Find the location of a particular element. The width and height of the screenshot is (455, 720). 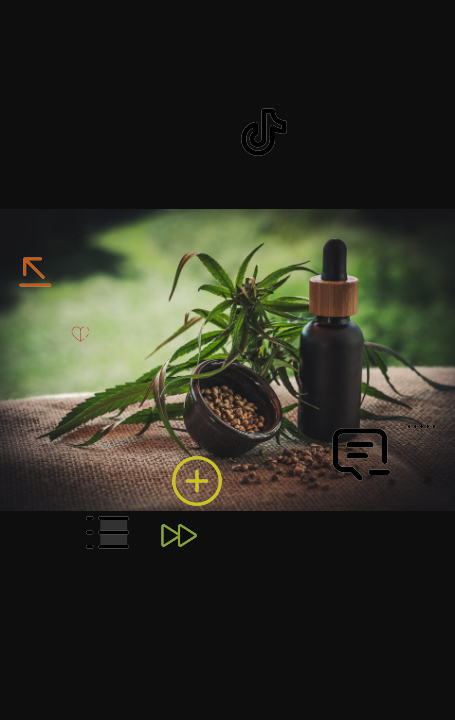

indicates partial like or favorite status is located at coordinates (80, 333).